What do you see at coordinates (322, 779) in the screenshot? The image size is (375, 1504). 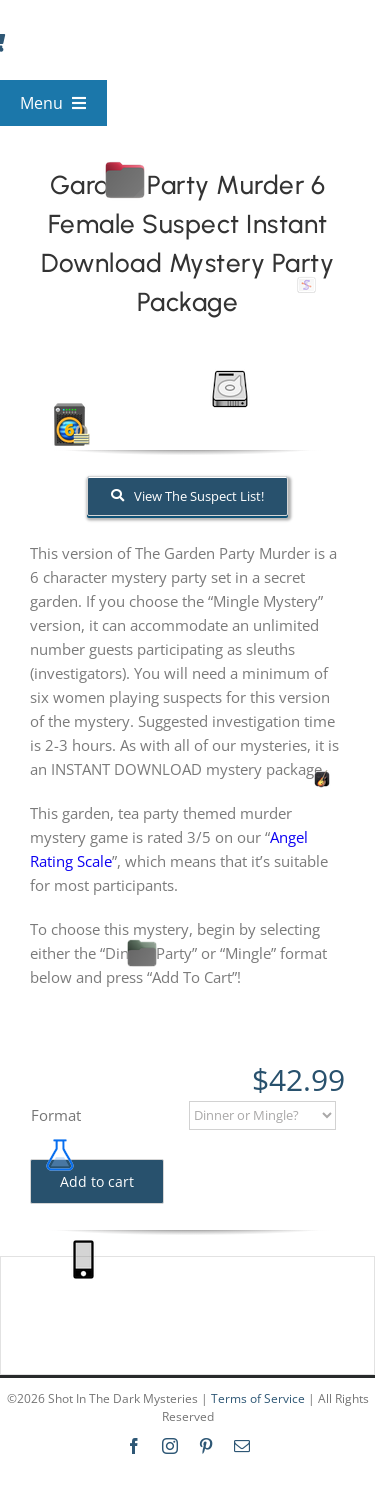 I see `open GarageBand music creation app` at bounding box center [322, 779].